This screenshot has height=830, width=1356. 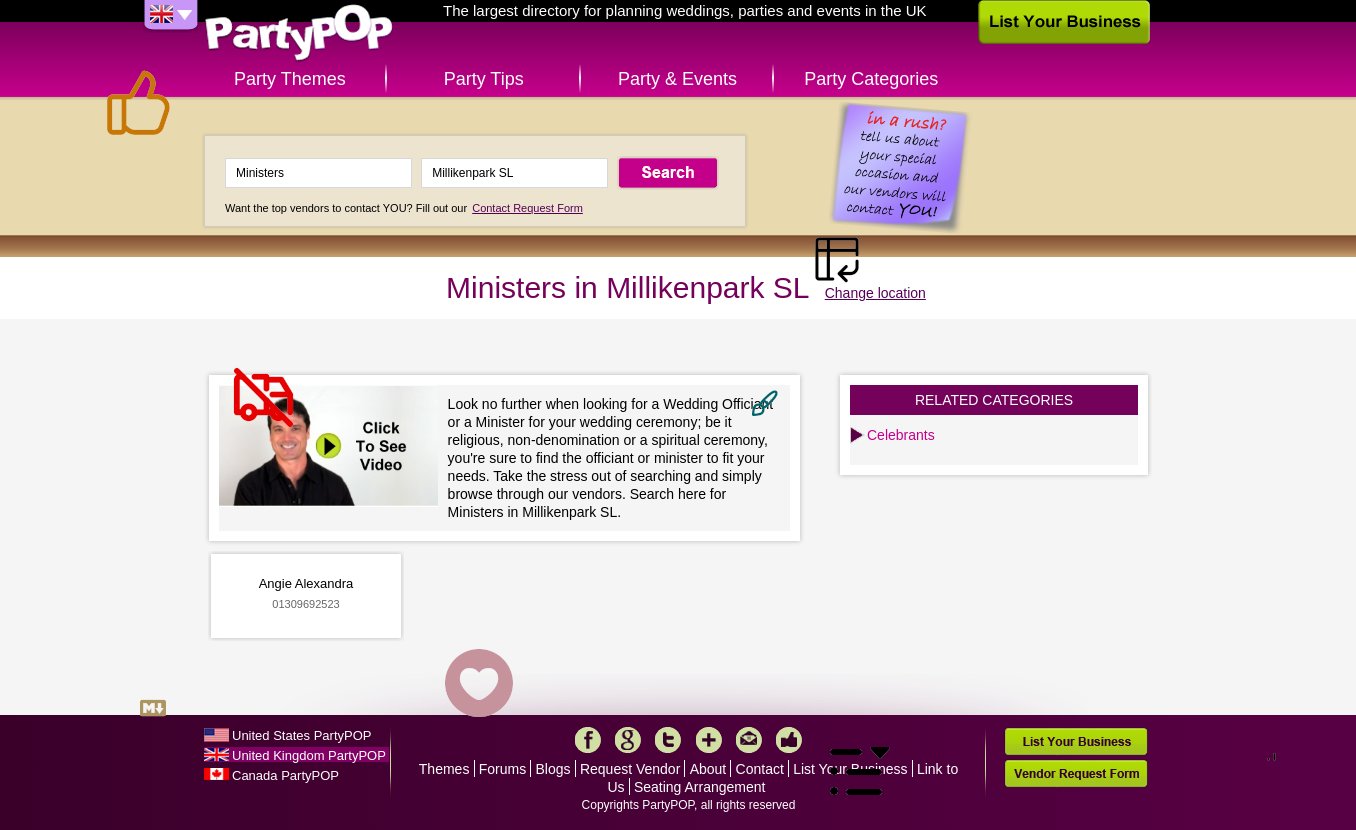 I want to click on like or upvote content, so click(x=137, y=104).